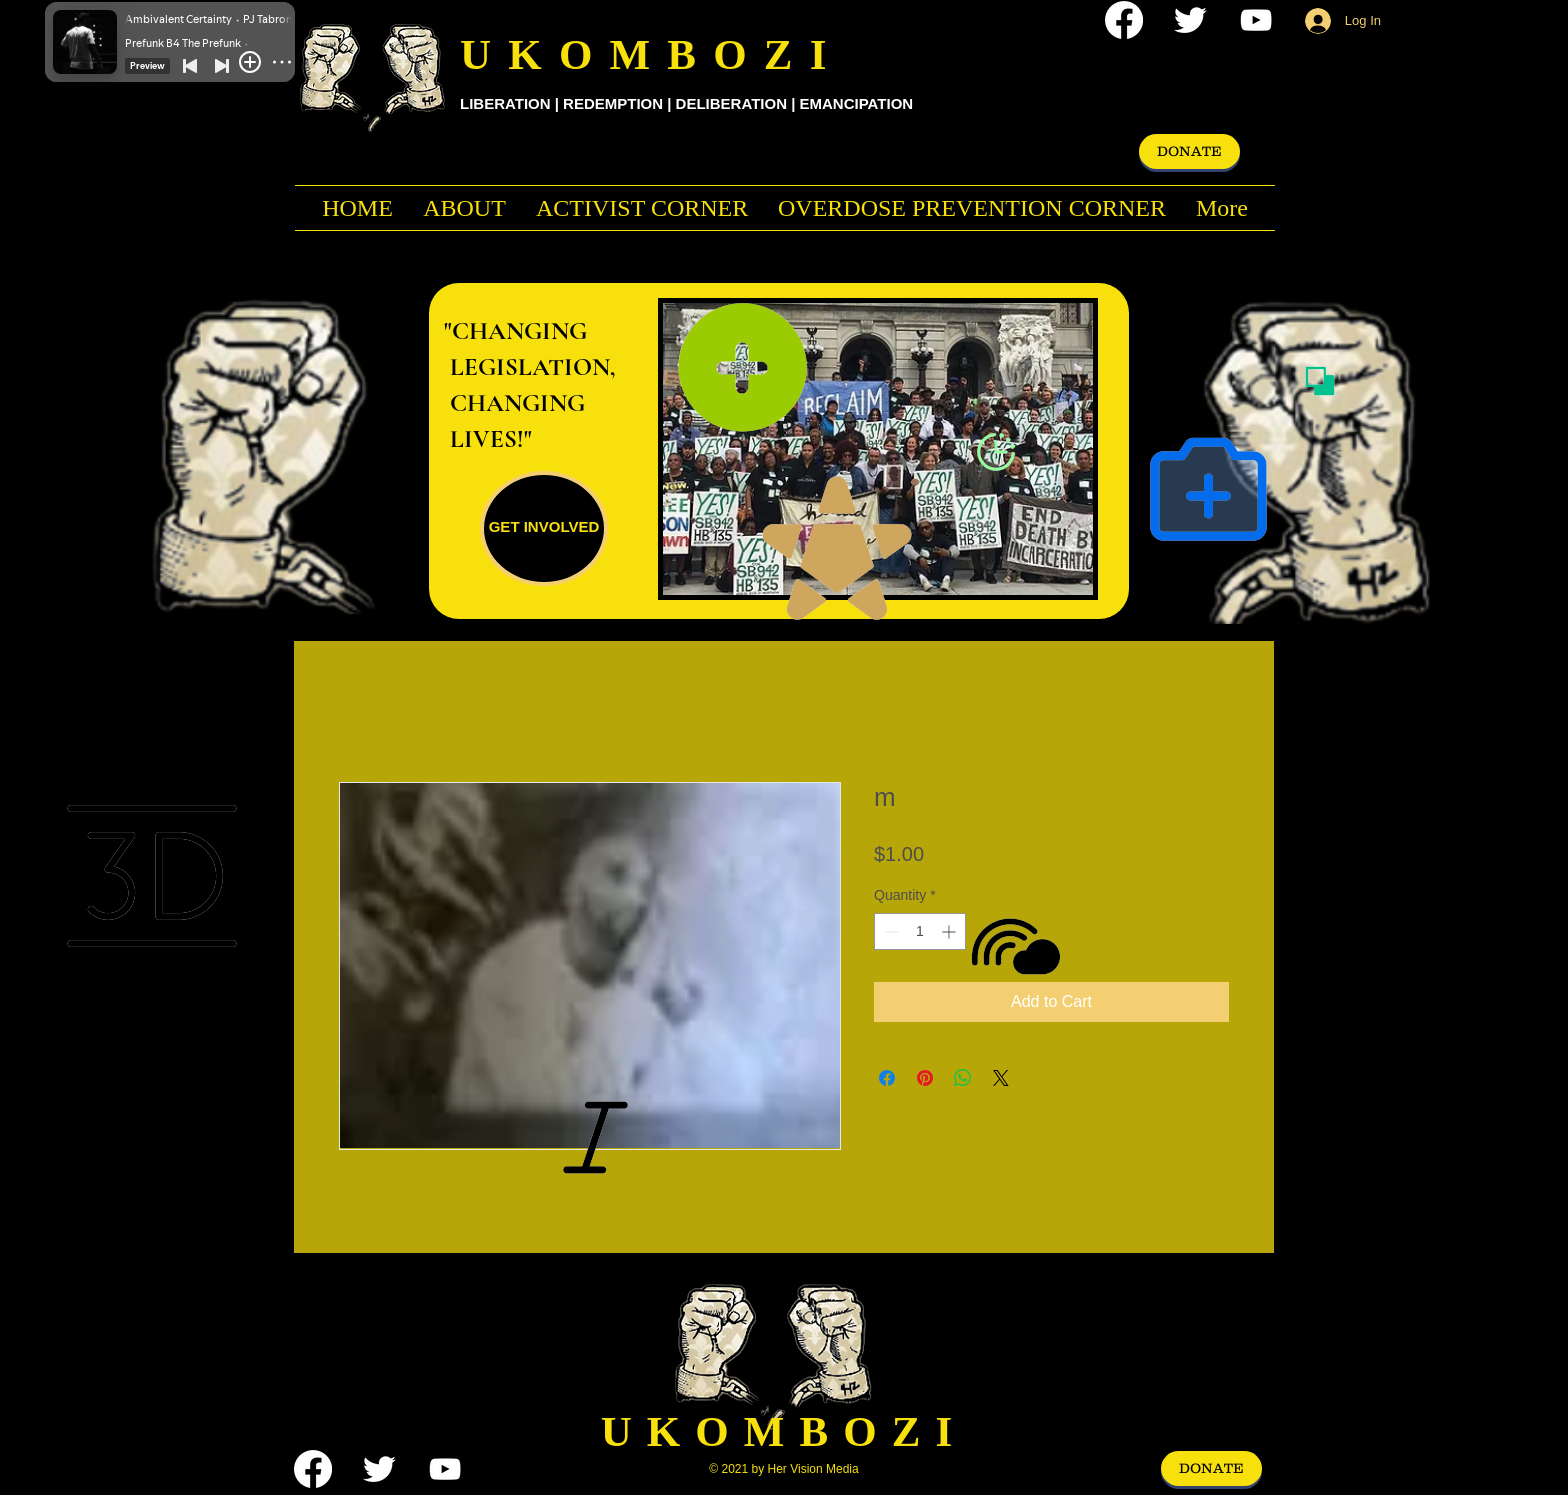  What do you see at coordinates (152, 876) in the screenshot?
I see `toggle 3D view mode` at bounding box center [152, 876].